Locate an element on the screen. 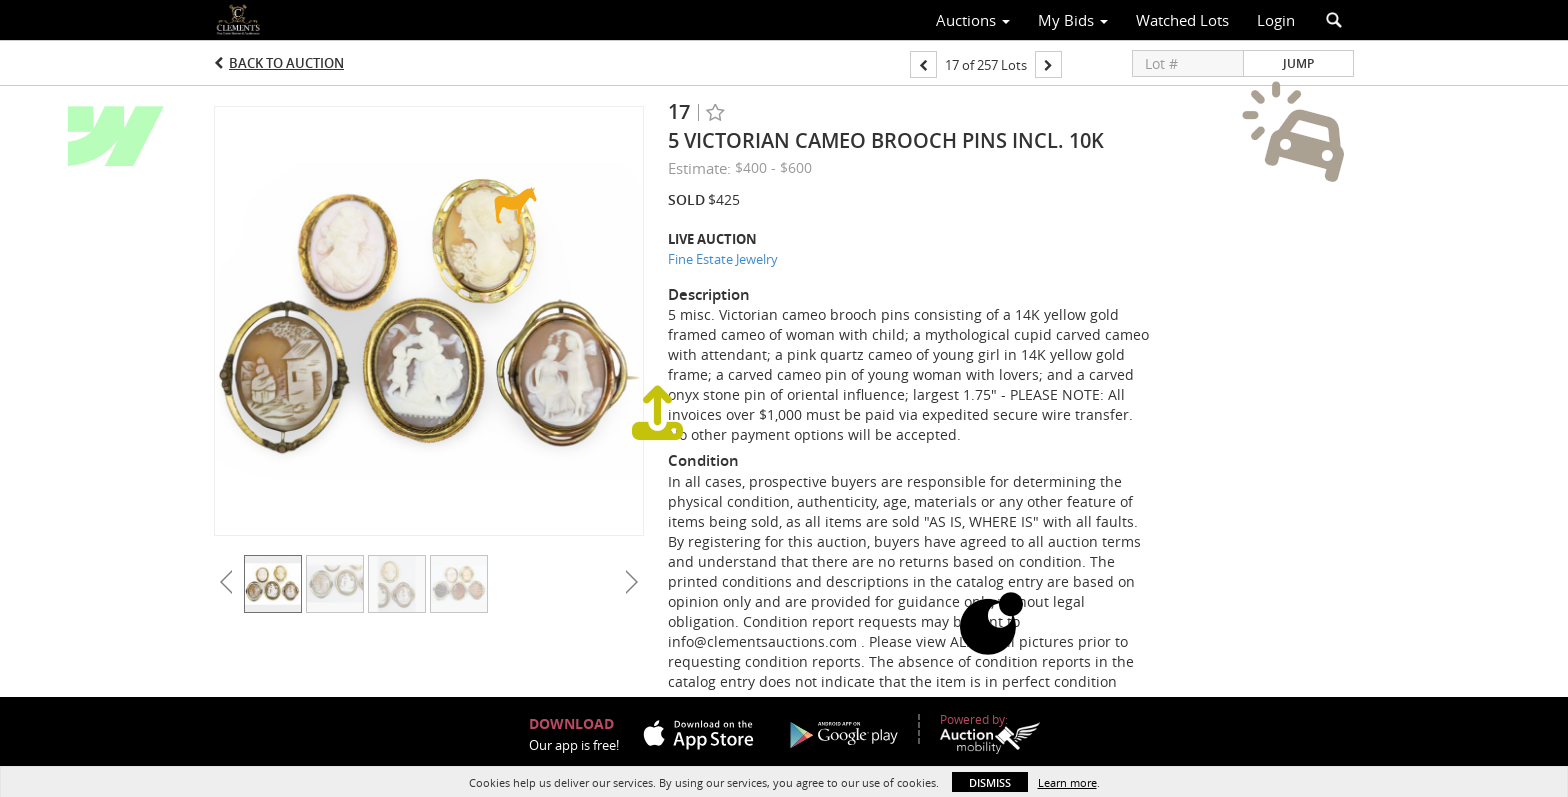 This screenshot has height=797, width=1568. webflow logo is located at coordinates (116, 135).